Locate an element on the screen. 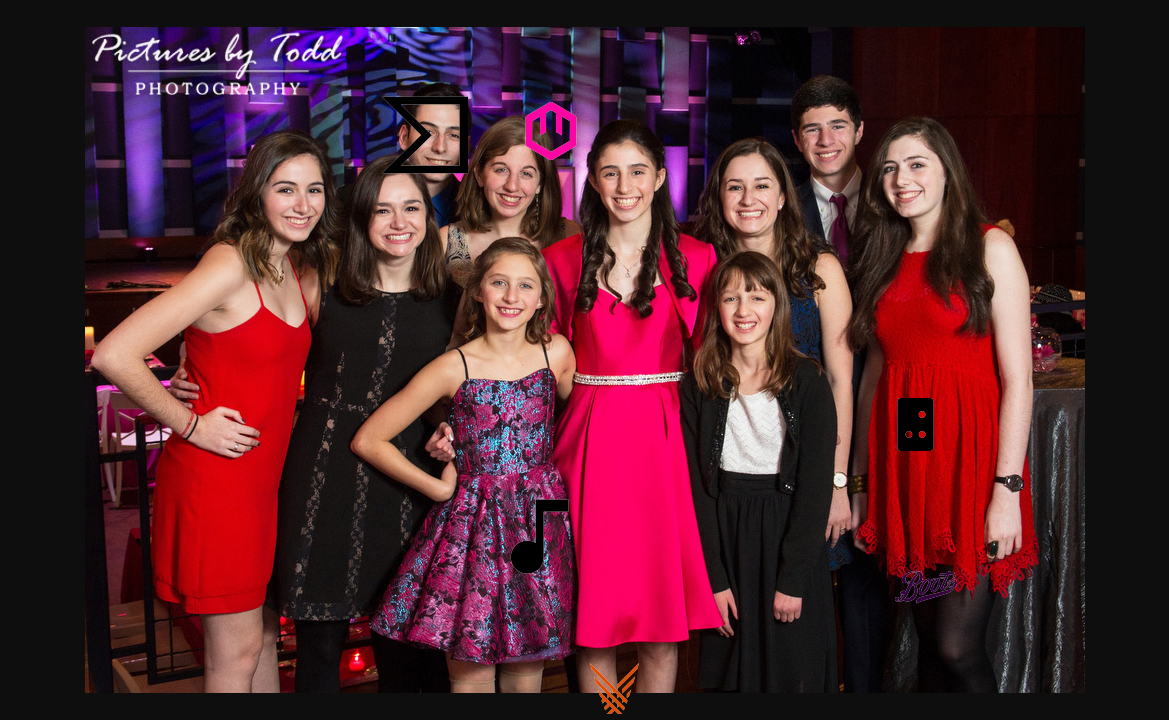 The width and height of the screenshot is (1169, 720). wasmcloud platform logo is located at coordinates (551, 131).